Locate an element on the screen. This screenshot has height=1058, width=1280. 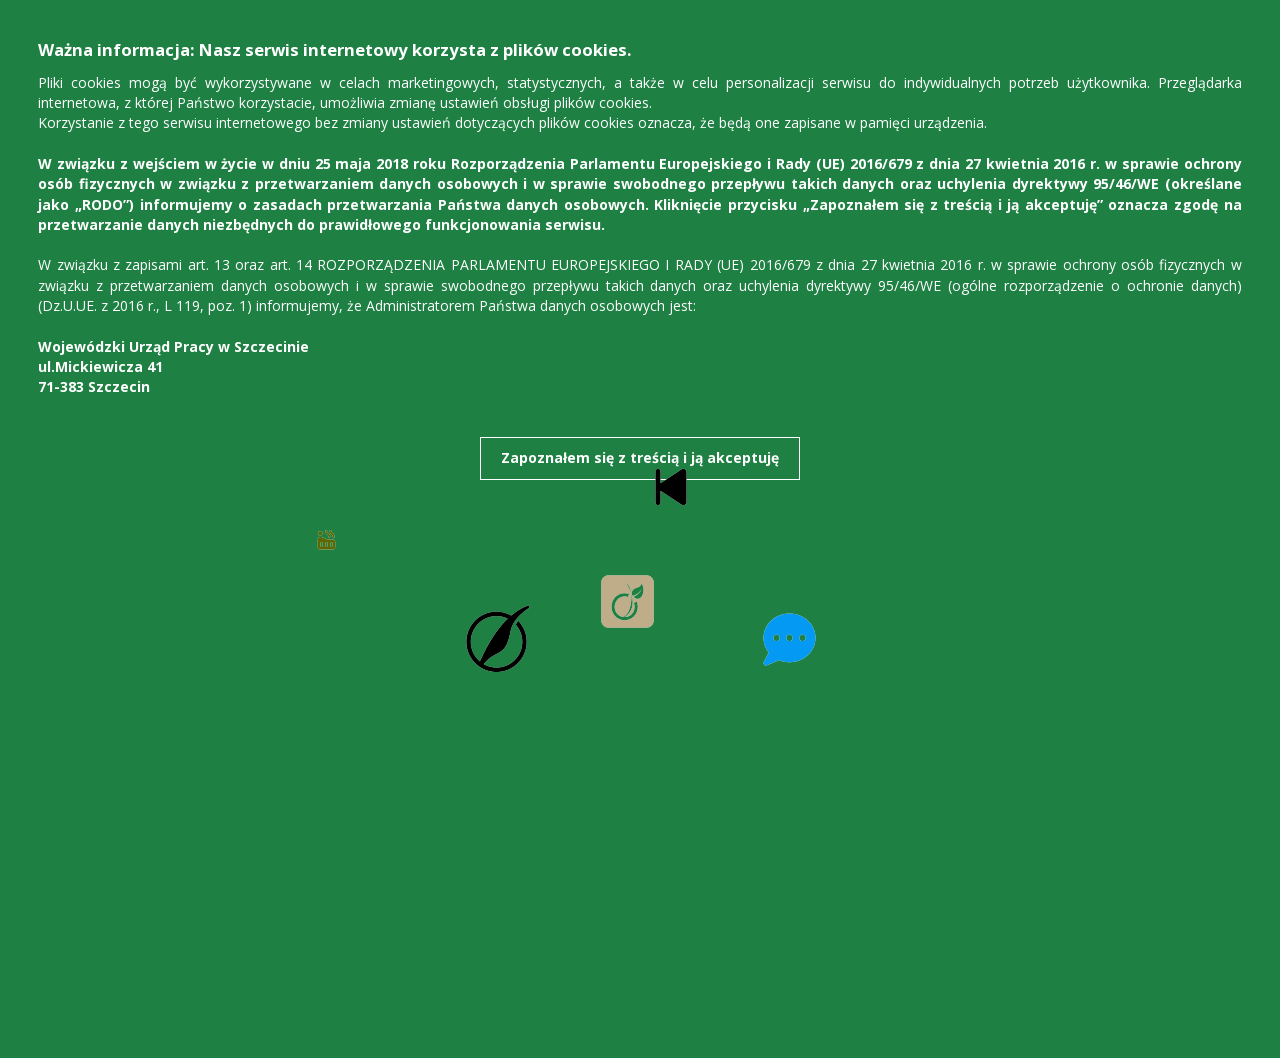
access spa or hot tub amenities is located at coordinates (326, 539).